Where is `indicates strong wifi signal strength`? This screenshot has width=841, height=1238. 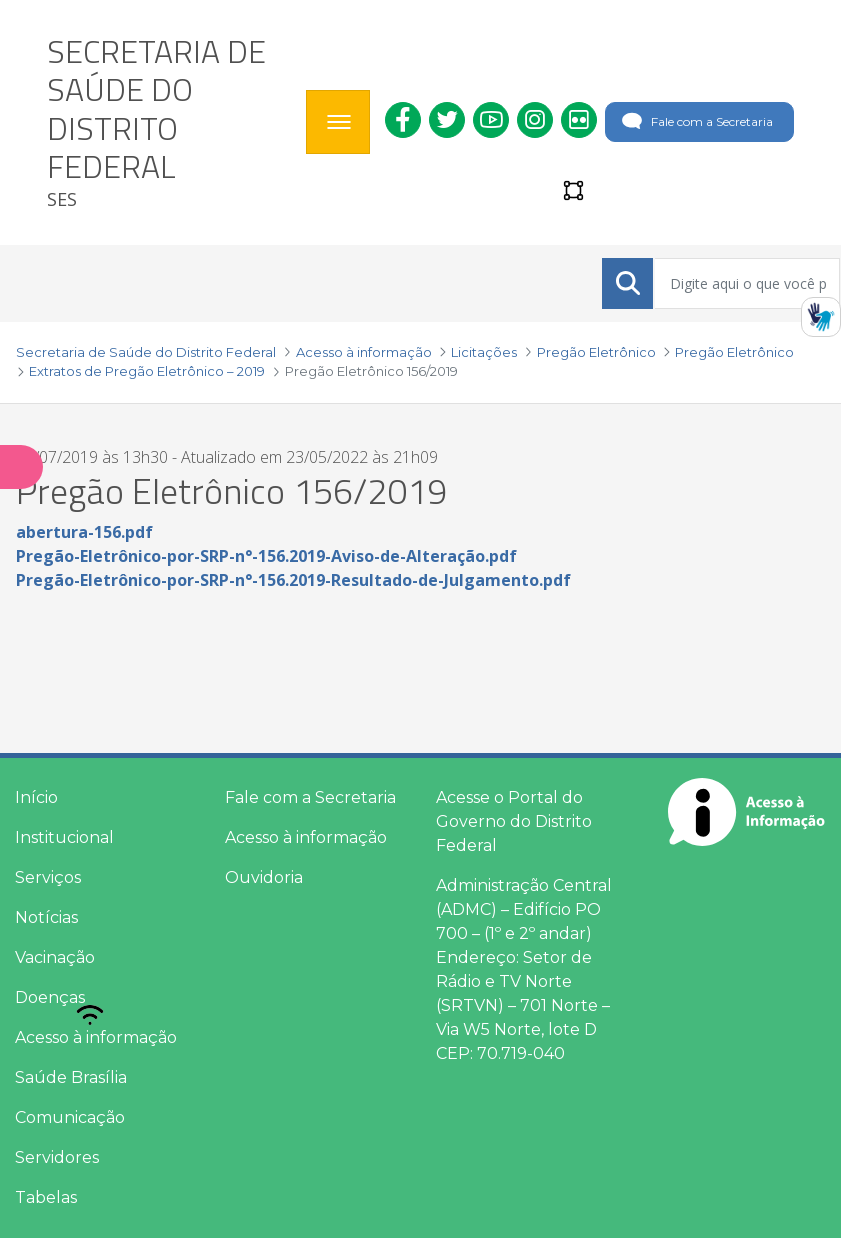 indicates strong wifi signal strength is located at coordinates (90, 1010).